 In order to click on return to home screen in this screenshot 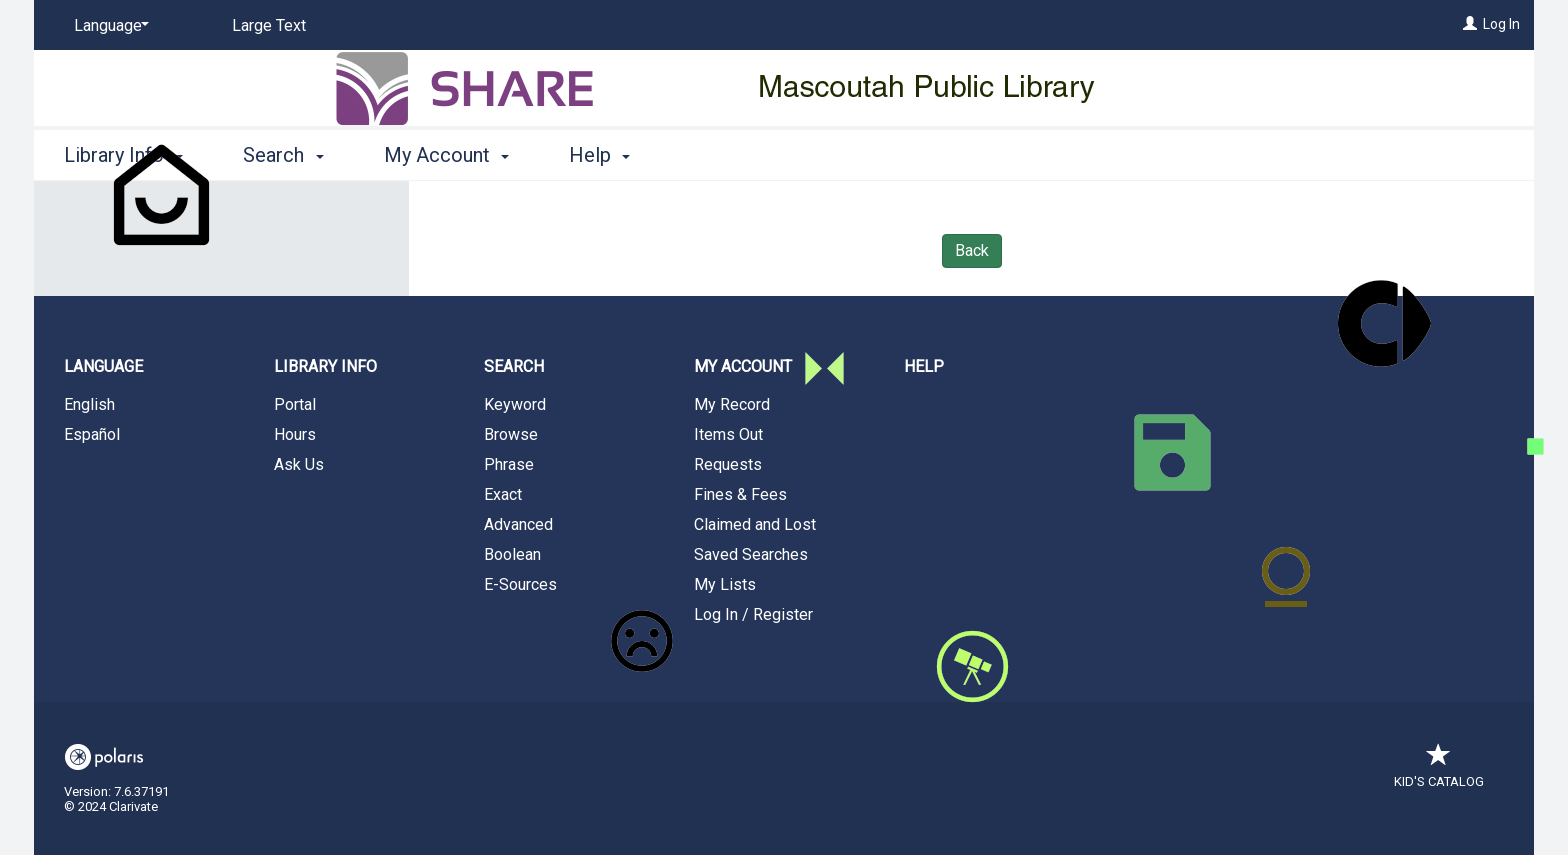, I will do `click(161, 197)`.